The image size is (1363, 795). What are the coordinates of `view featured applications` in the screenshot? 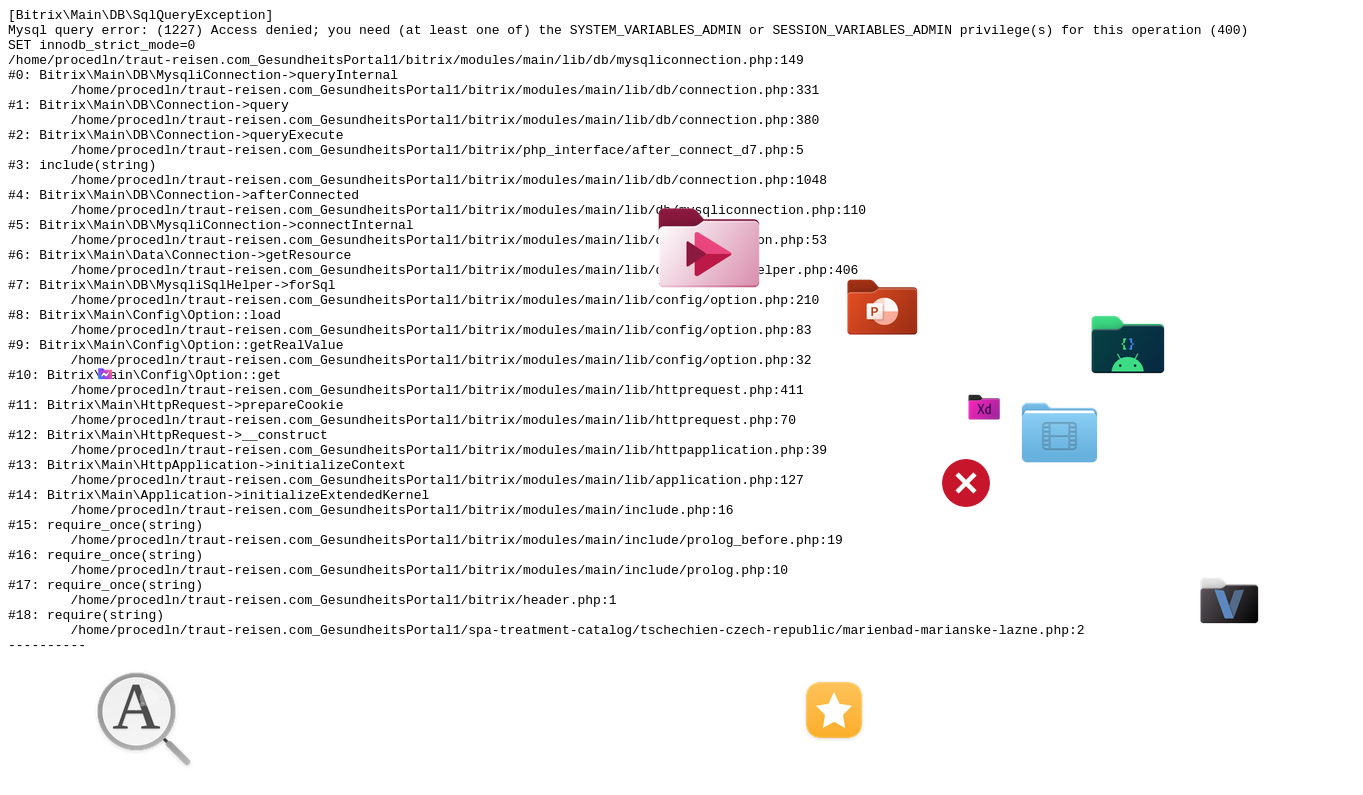 It's located at (834, 711).